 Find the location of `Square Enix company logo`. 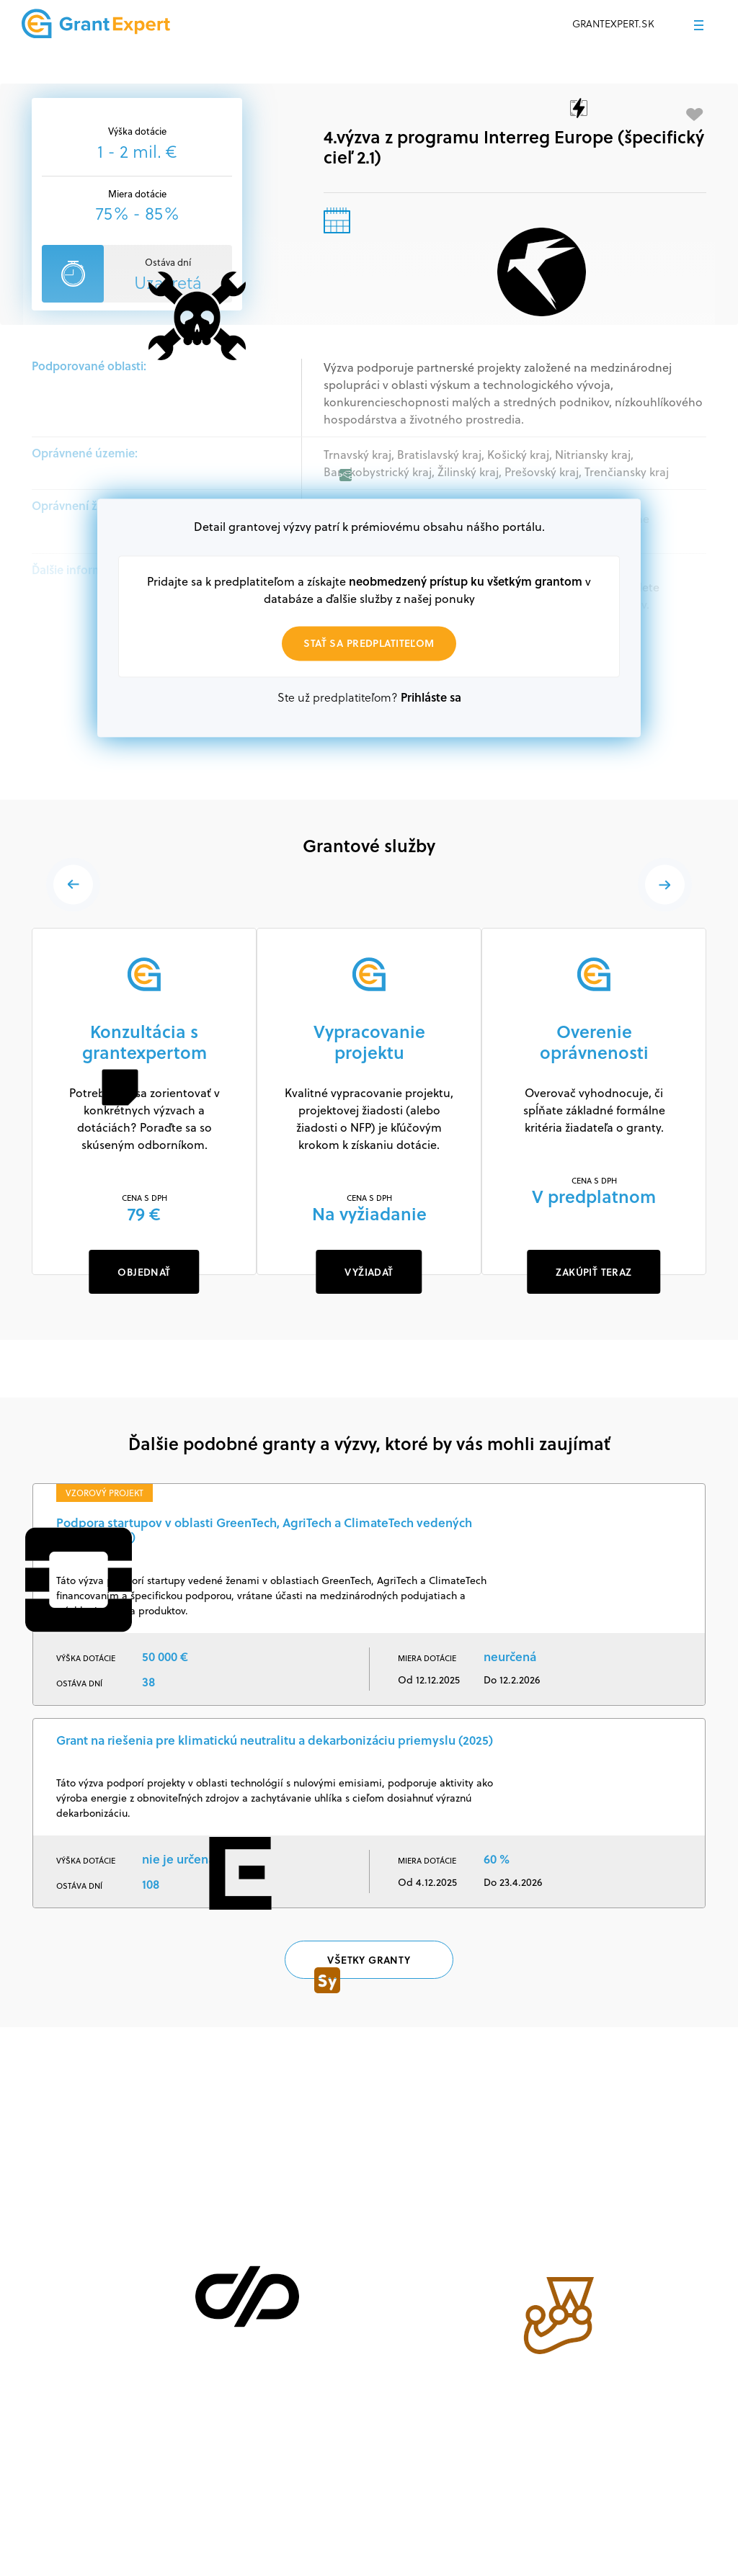

Square Enix company logo is located at coordinates (240, 1873).